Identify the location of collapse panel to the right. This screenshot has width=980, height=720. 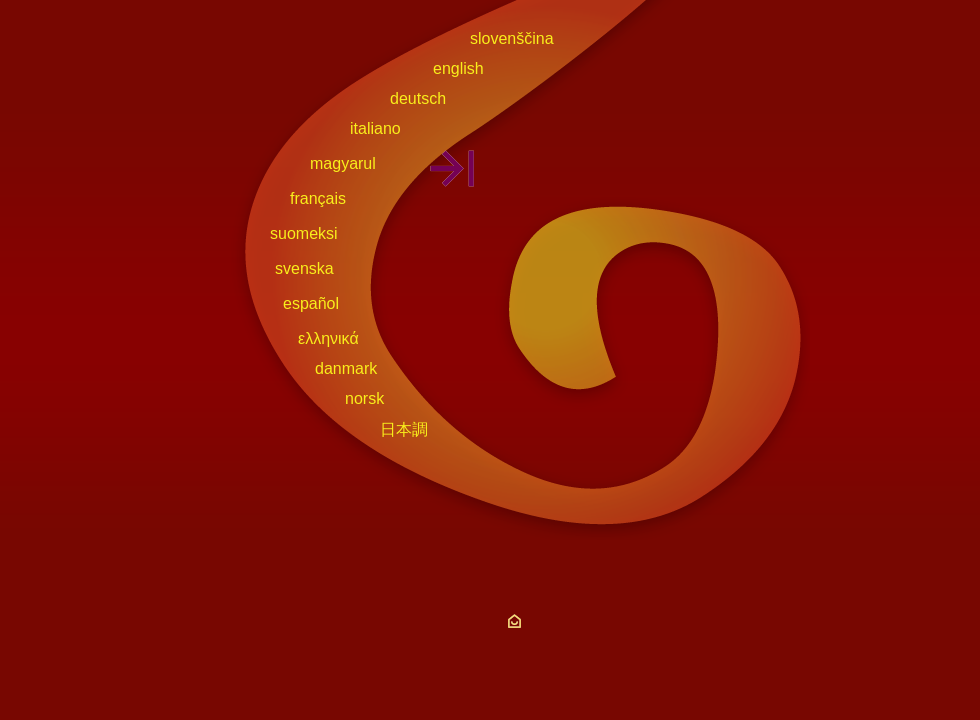
(453, 168).